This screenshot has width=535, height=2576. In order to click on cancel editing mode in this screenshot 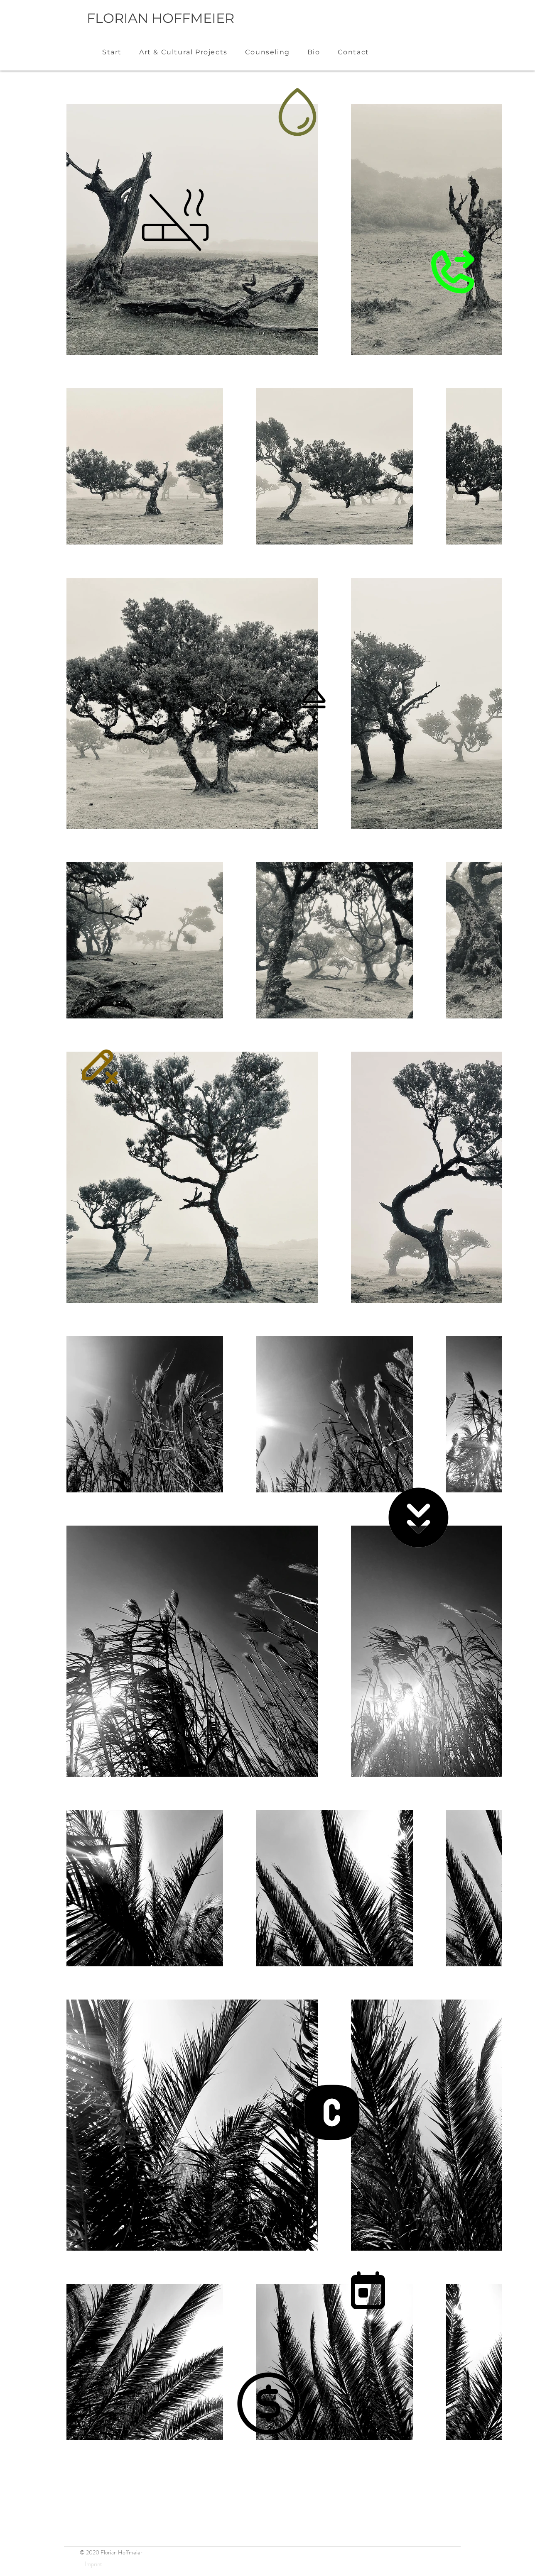, I will do `click(98, 1064)`.